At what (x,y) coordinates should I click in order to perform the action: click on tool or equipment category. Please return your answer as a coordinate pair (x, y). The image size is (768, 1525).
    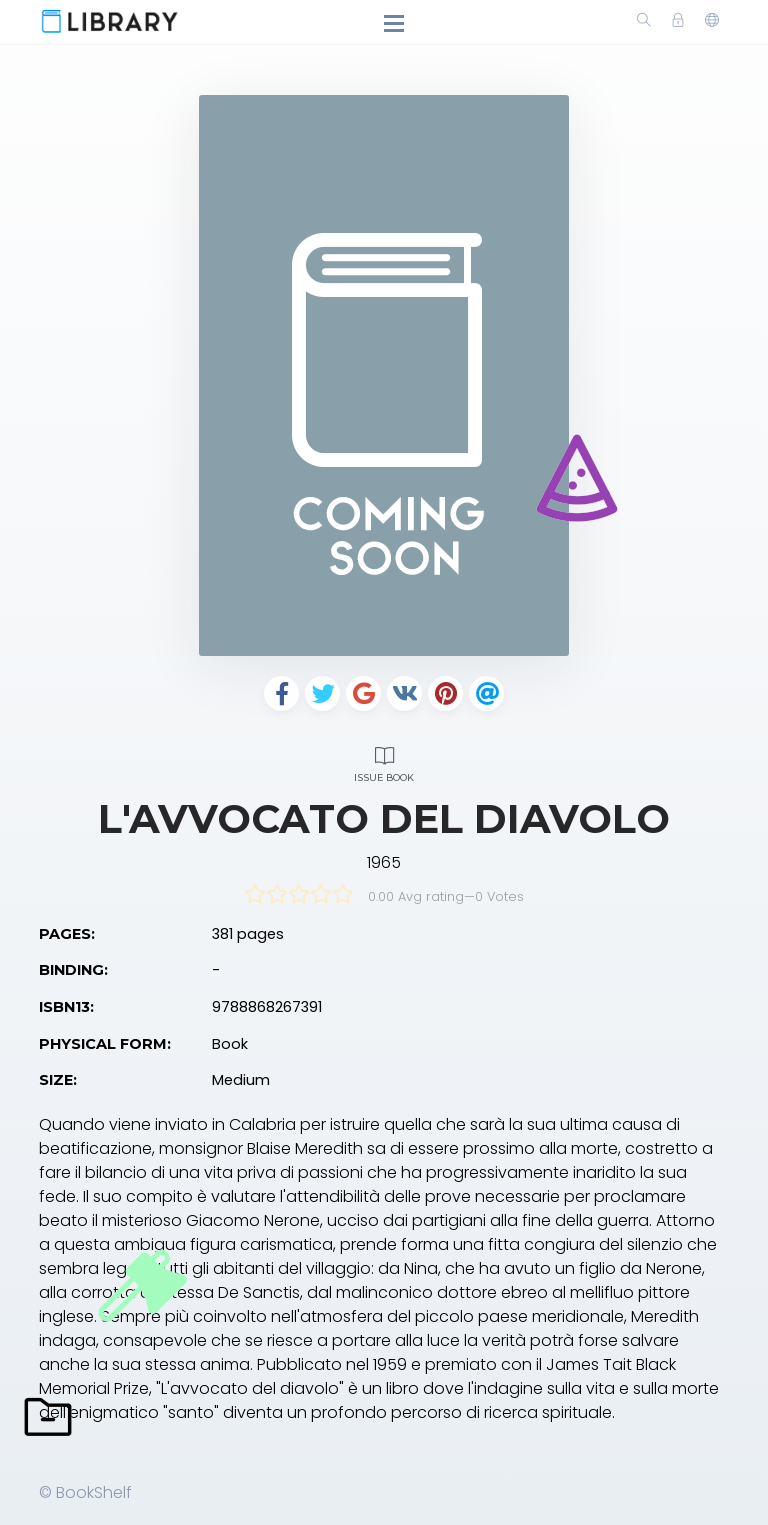
    Looking at the image, I should click on (142, 1288).